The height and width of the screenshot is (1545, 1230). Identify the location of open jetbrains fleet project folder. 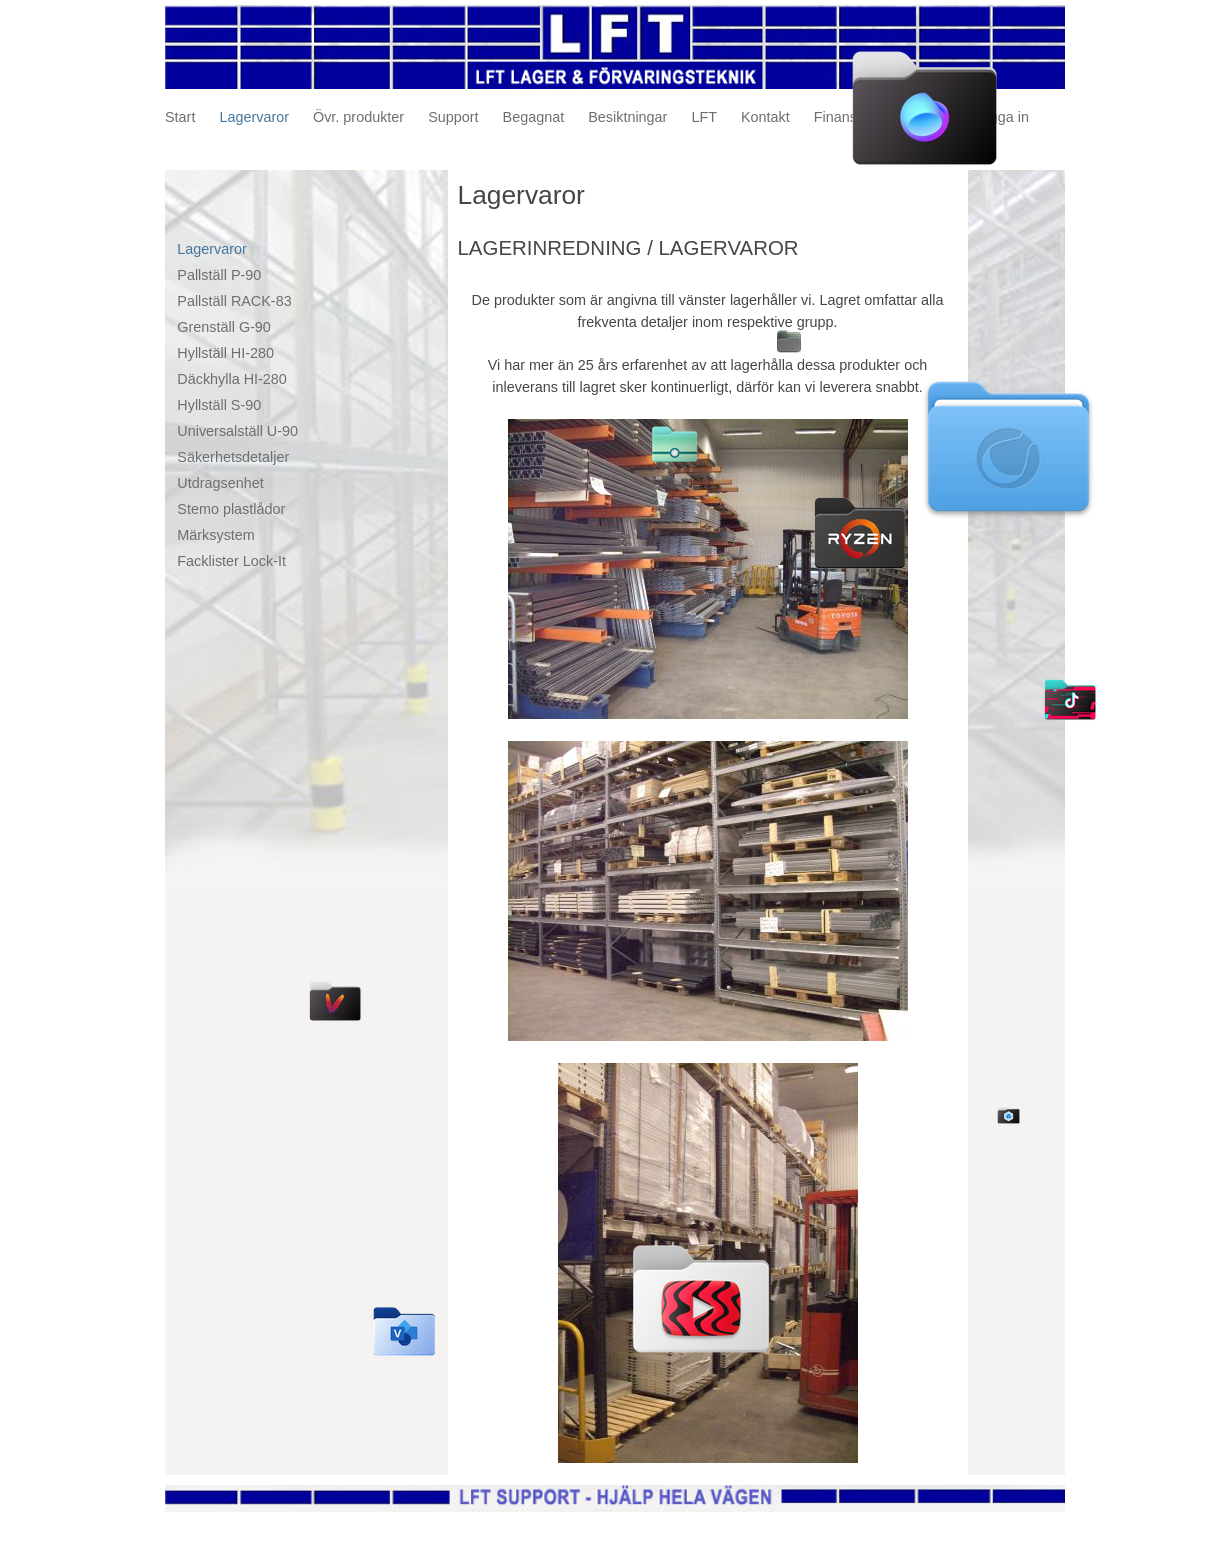
(924, 112).